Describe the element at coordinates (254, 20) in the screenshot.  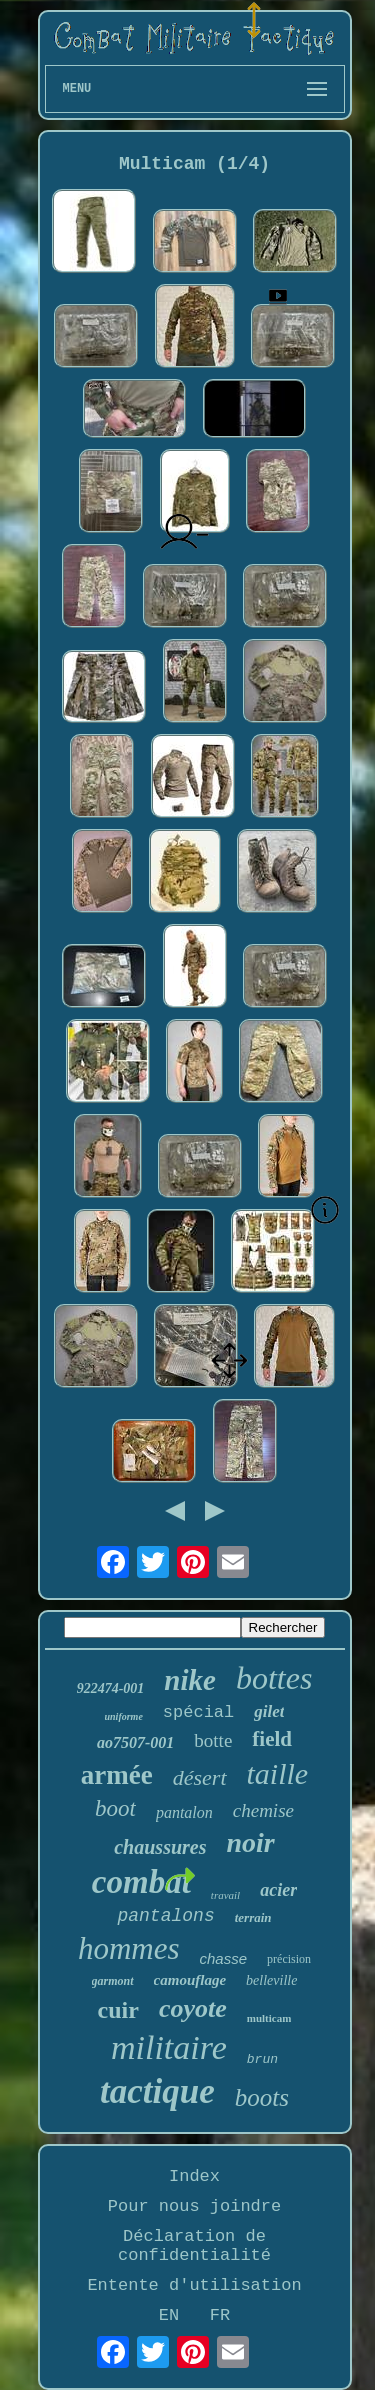
I see `adjust vertical size or height` at that location.